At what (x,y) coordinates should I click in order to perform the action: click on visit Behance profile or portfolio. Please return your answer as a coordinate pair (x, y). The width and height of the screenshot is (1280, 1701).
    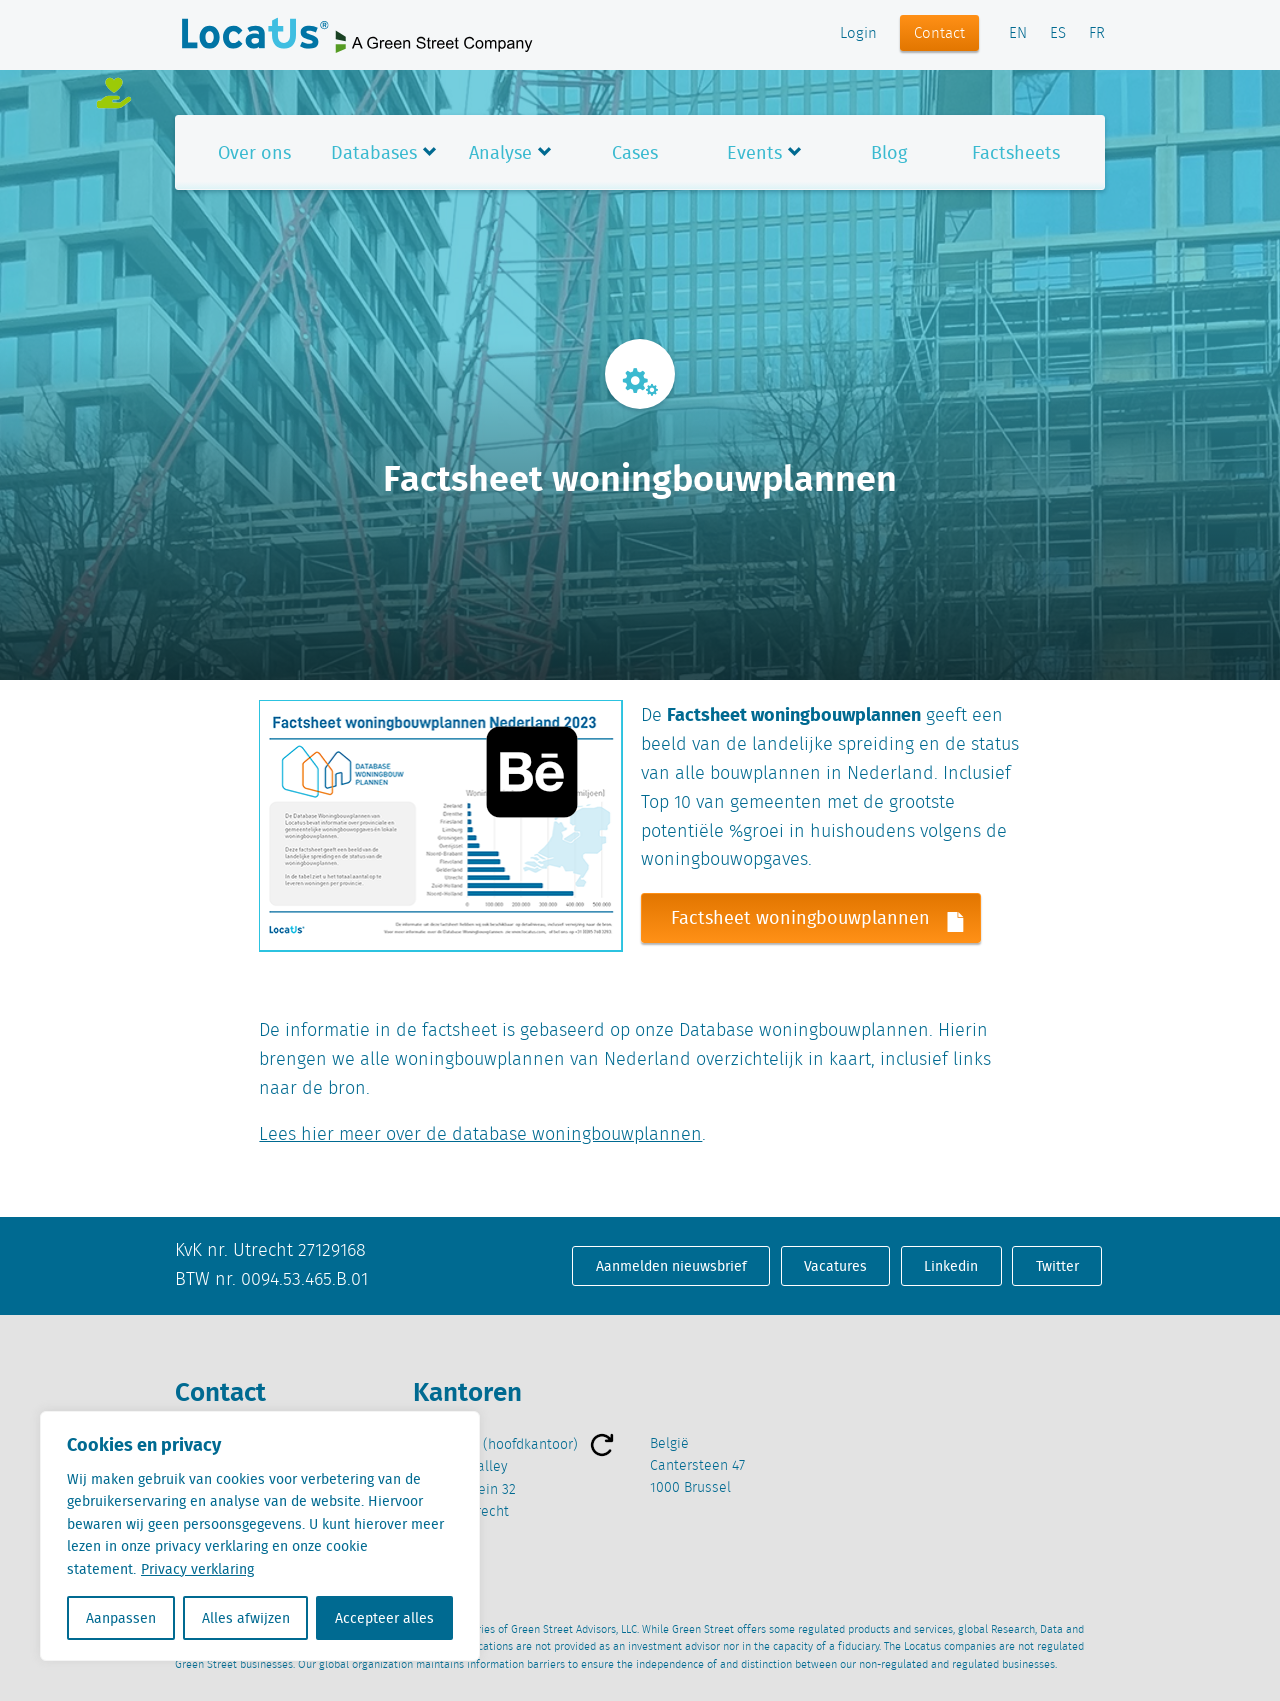
    Looking at the image, I should click on (532, 772).